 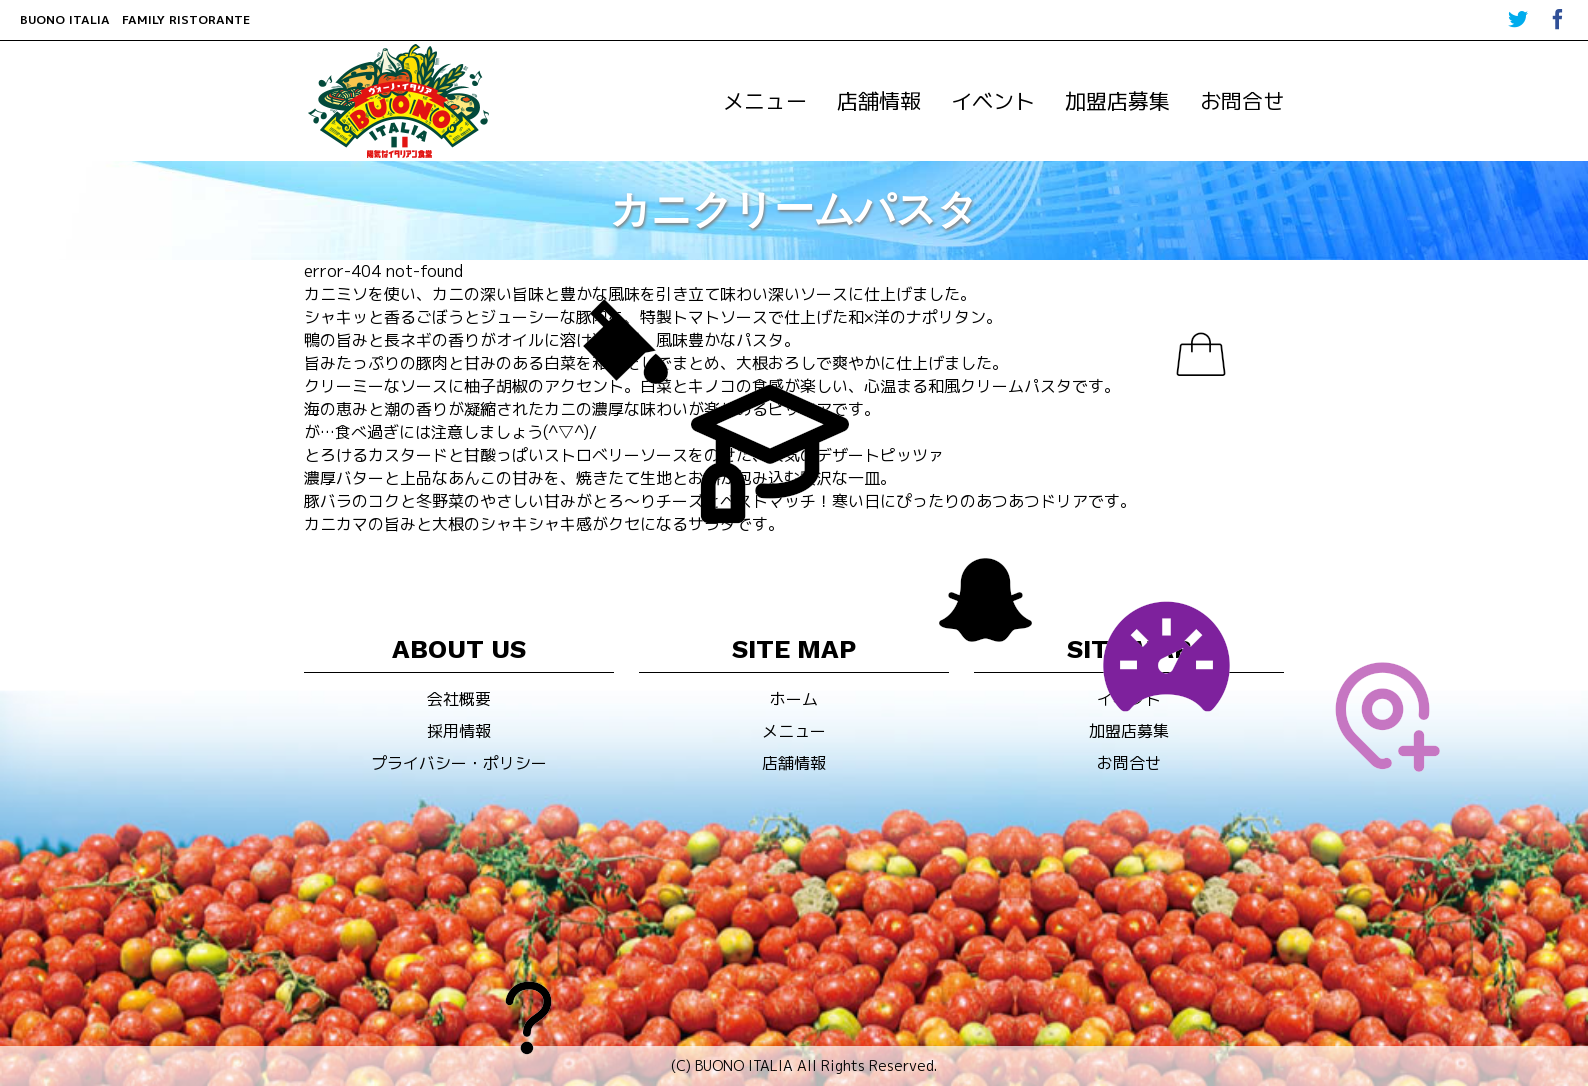 What do you see at coordinates (528, 1019) in the screenshot?
I see `access help or support resources` at bounding box center [528, 1019].